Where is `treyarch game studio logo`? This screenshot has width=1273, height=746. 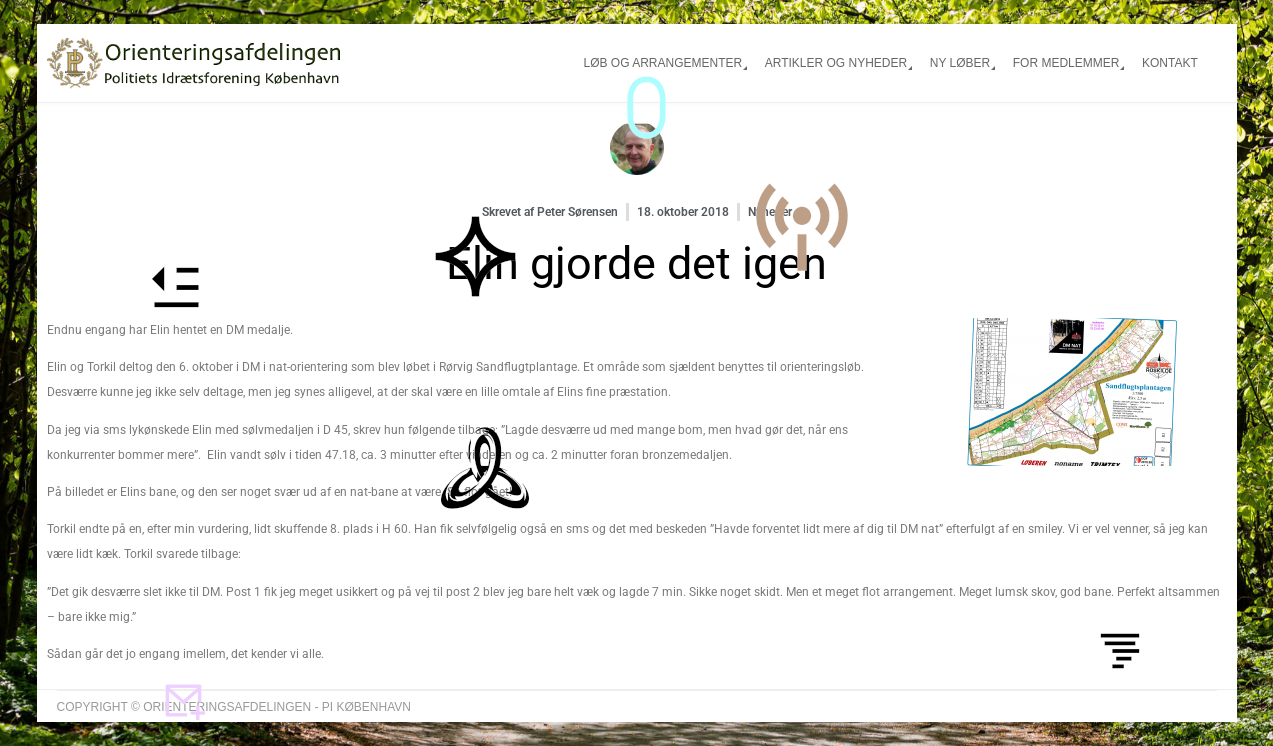 treyarch game studio logo is located at coordinates (485, 468).